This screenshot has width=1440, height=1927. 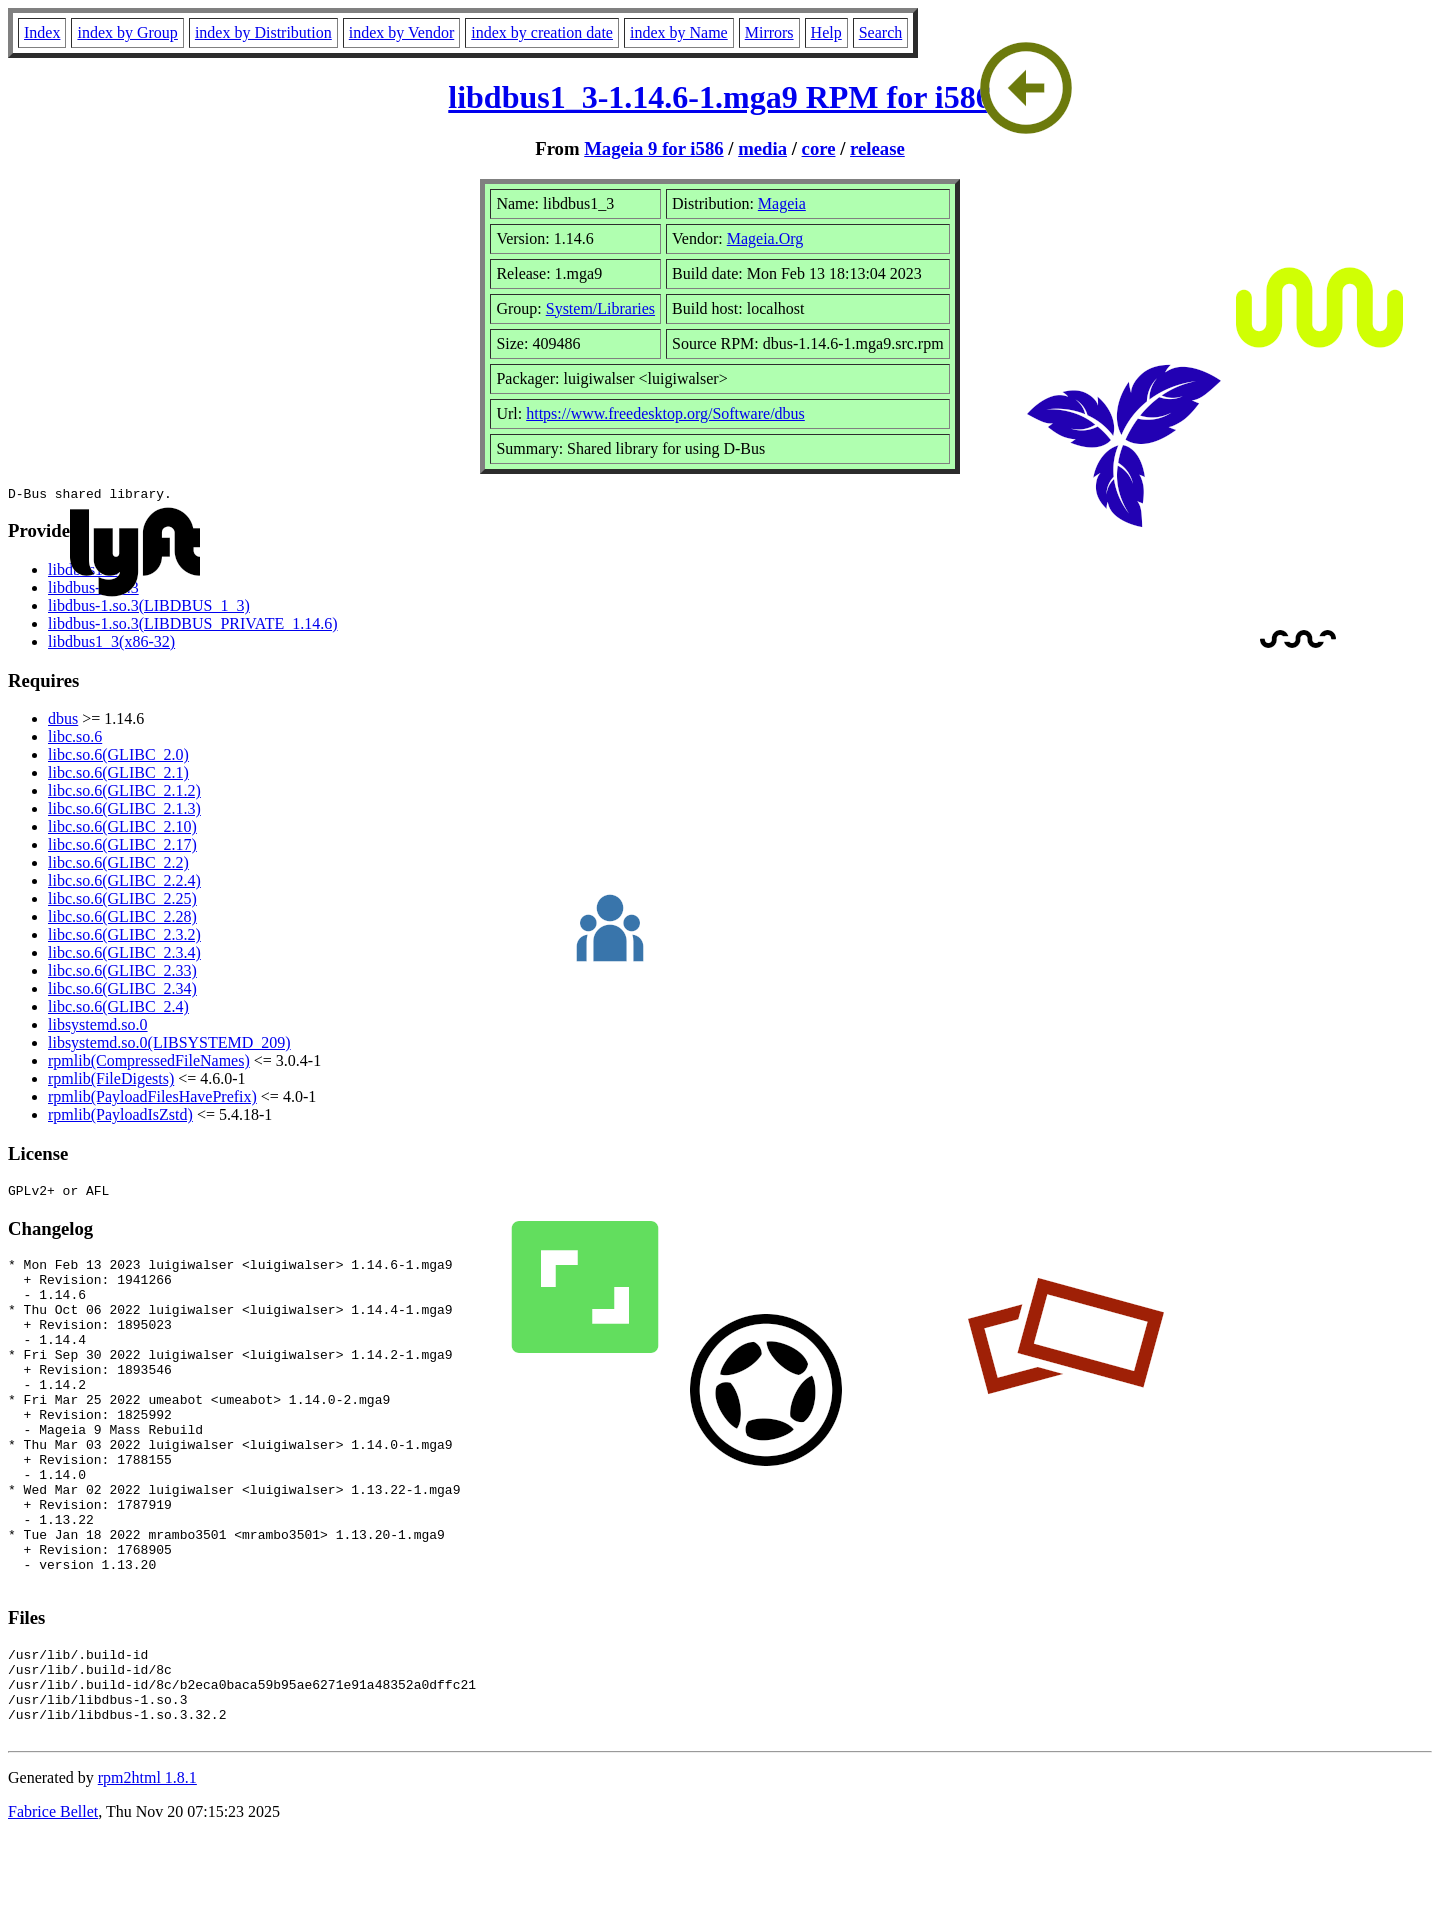 What do you see at coordinates (1124, 446) in the screenshot?
I see `open trilium notes application` at bounding box center [1124, 446].